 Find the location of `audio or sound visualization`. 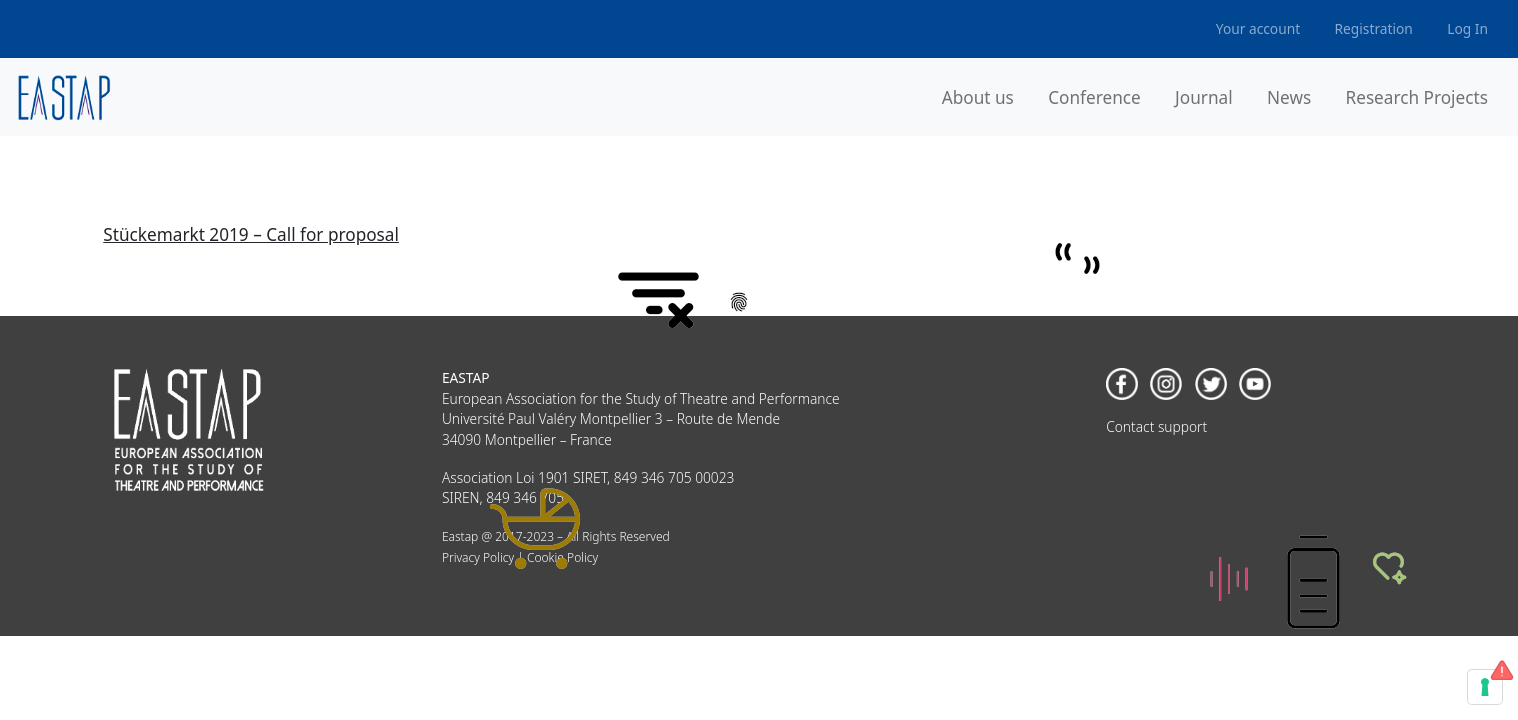

audio or sound visualization is located at coordinates (1229, 579).